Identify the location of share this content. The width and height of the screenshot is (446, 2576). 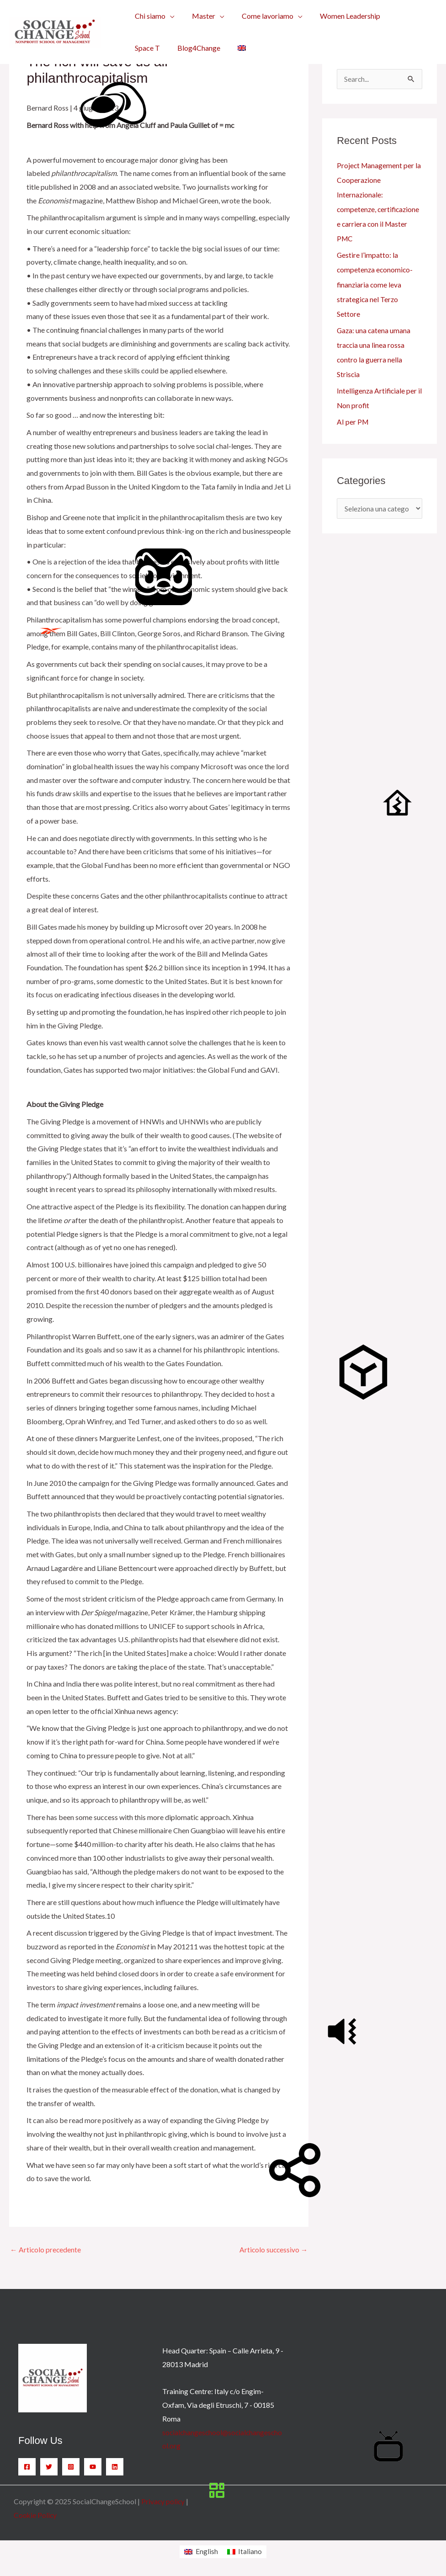
(296, 2170).